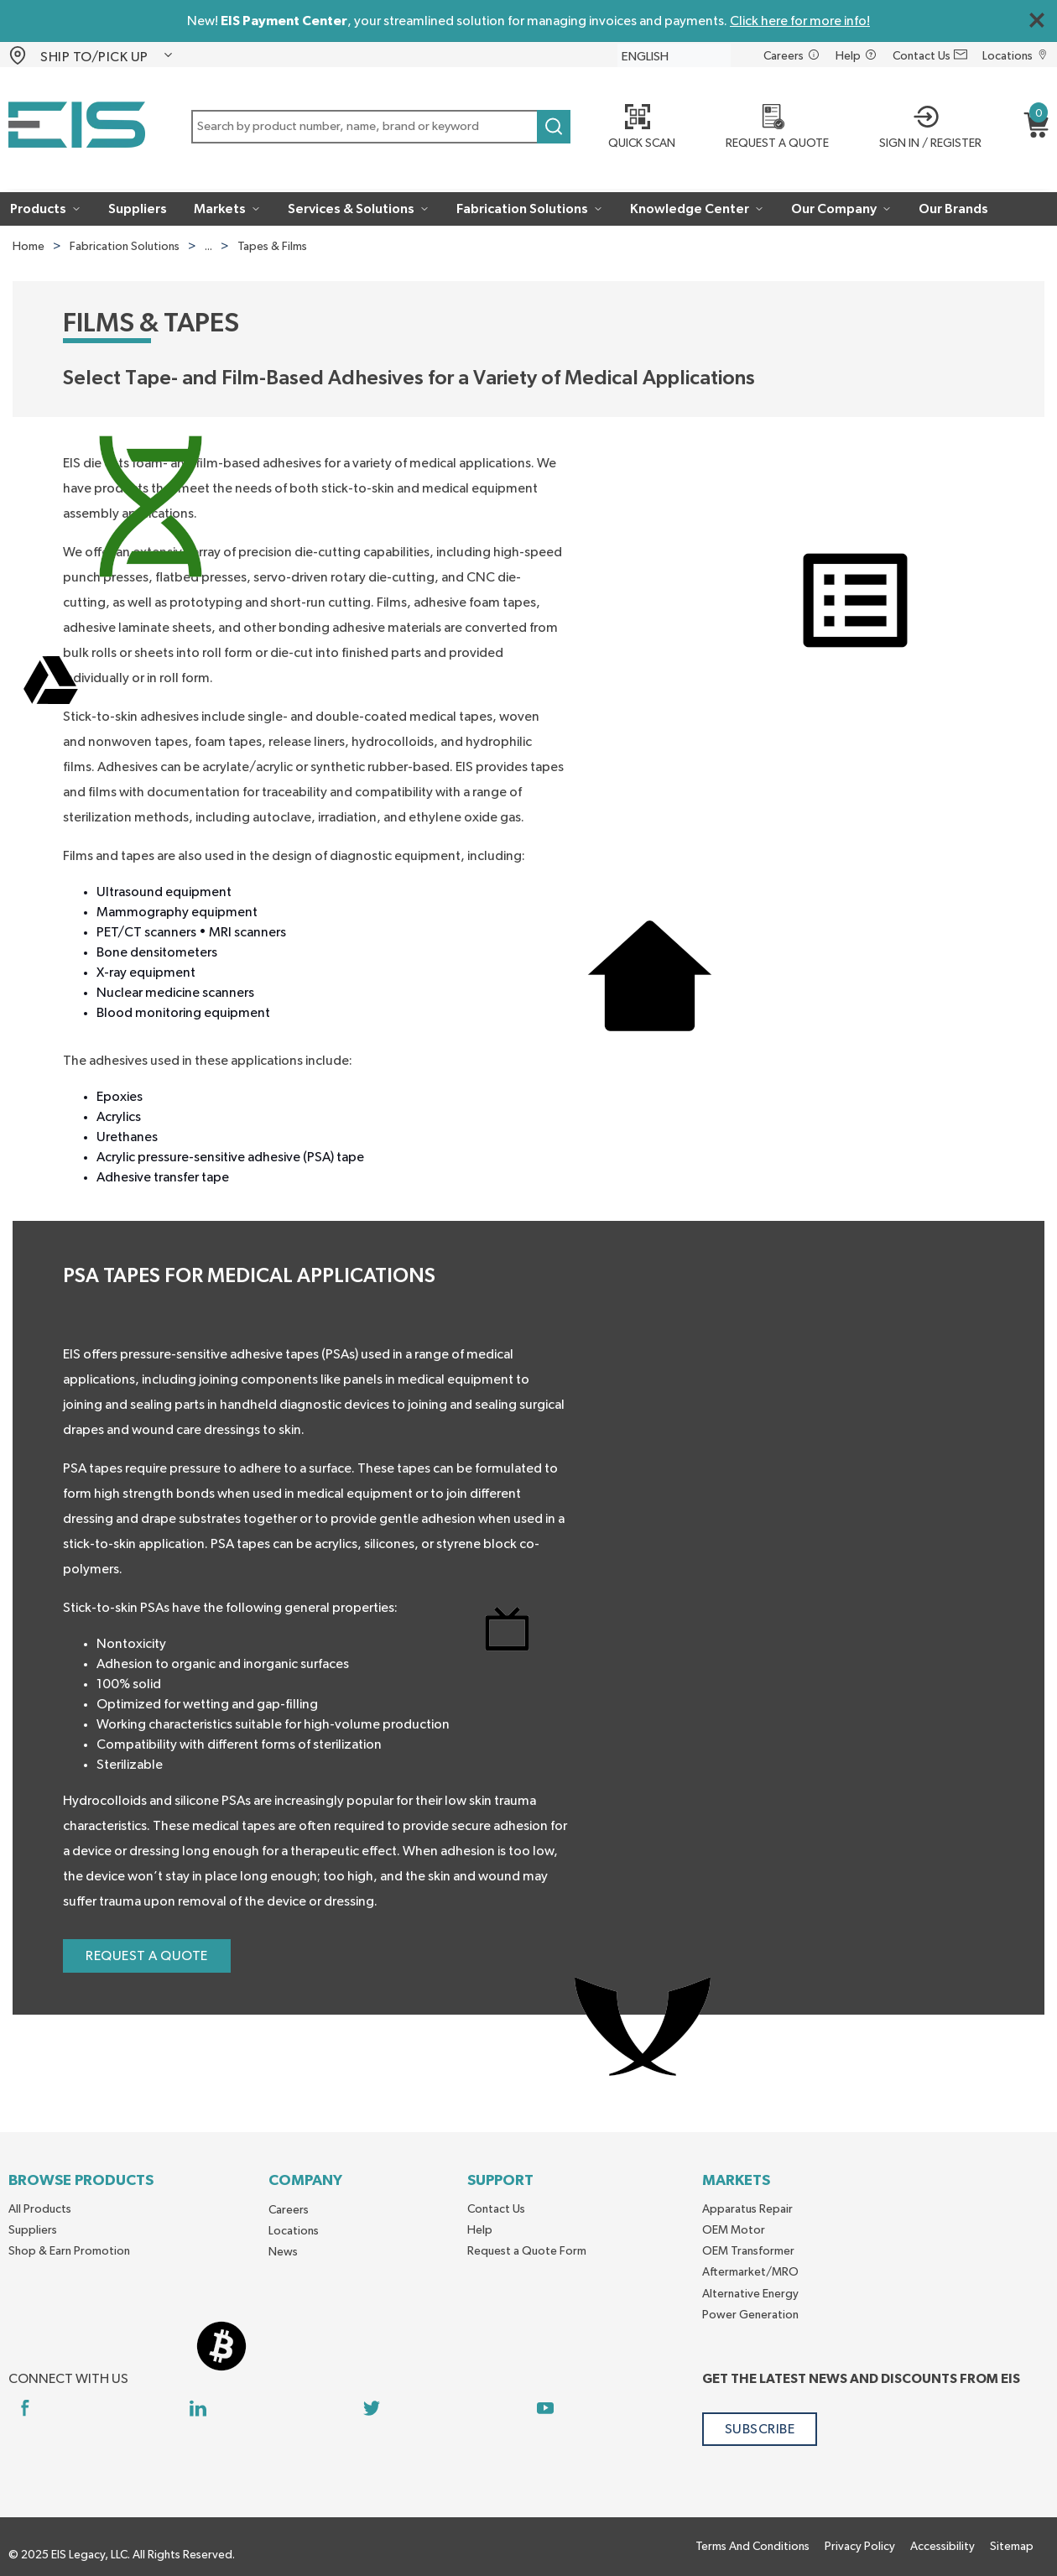 Image resolution: width=1057 pixels, height=2576 pixels. Describe the element at coordinates (649, 980) in the screenshot. I see `navigate to home screen` at that location.